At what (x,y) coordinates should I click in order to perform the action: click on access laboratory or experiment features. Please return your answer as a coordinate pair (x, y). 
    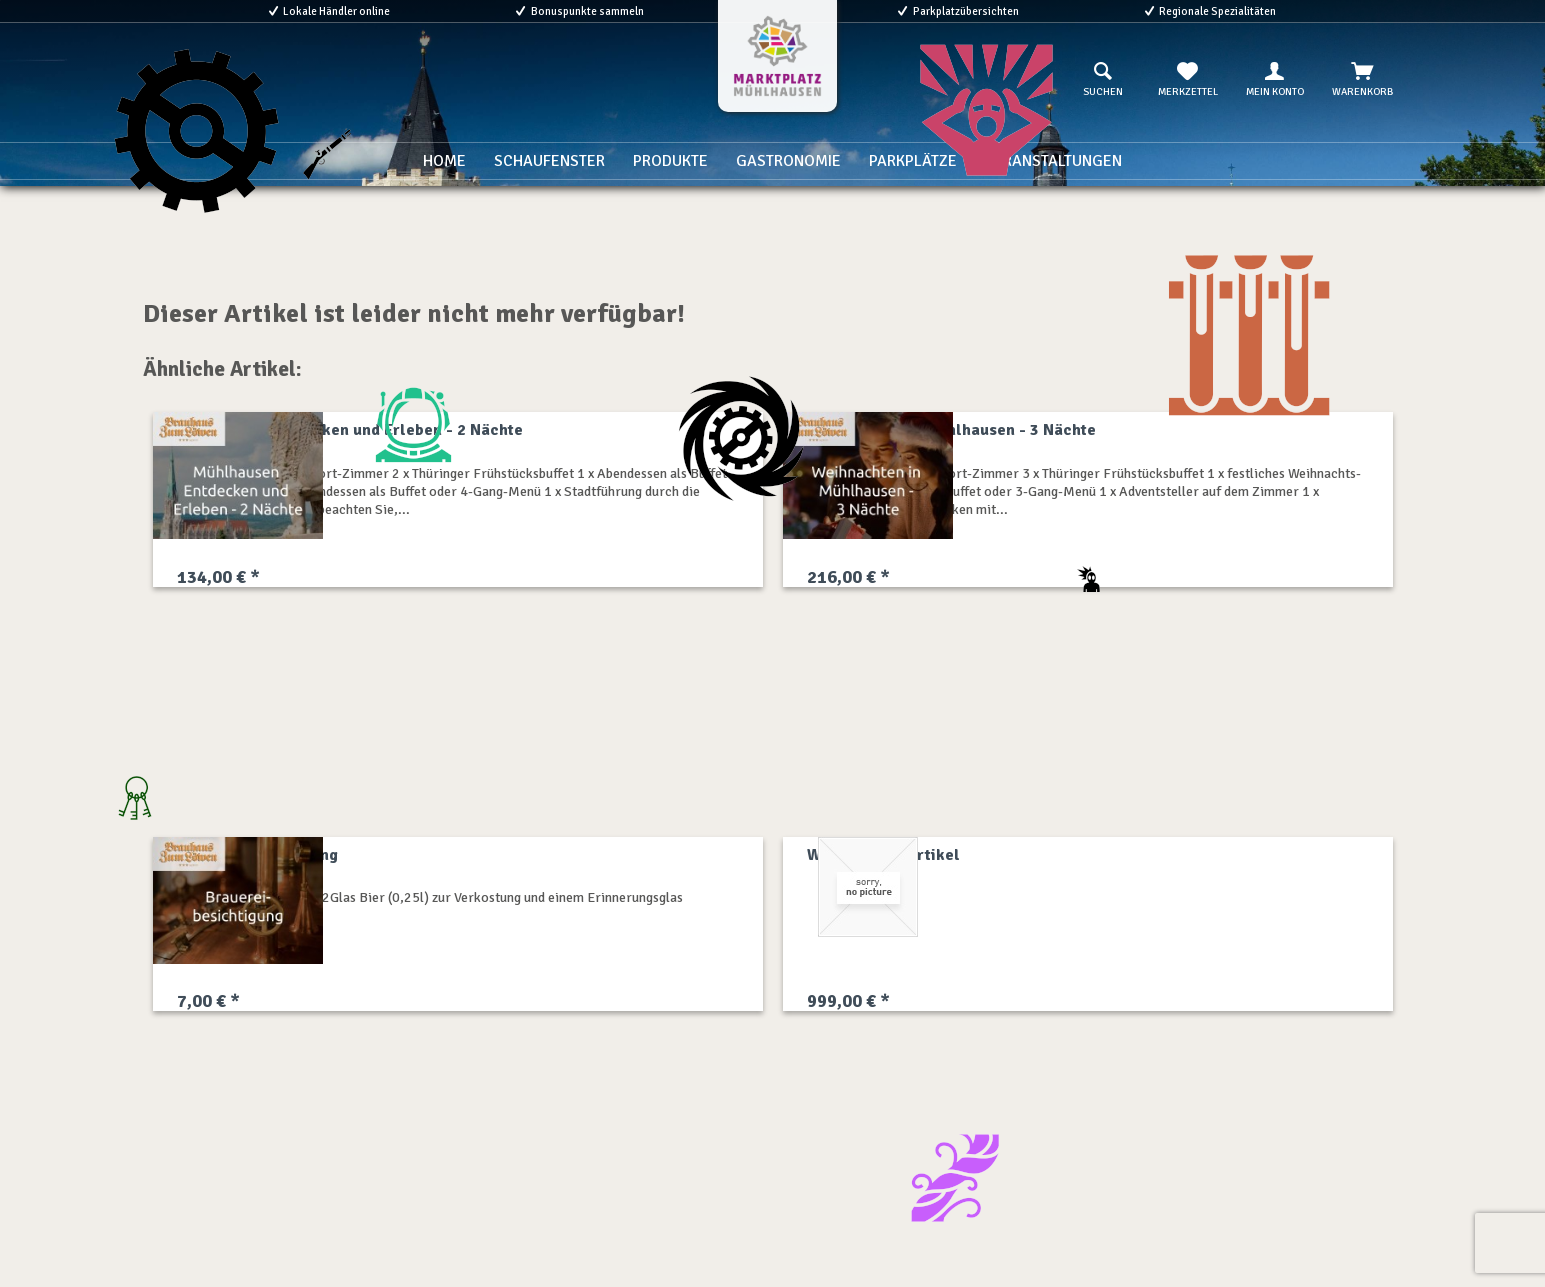
    Looking at the image, I should click on (1249, 334).